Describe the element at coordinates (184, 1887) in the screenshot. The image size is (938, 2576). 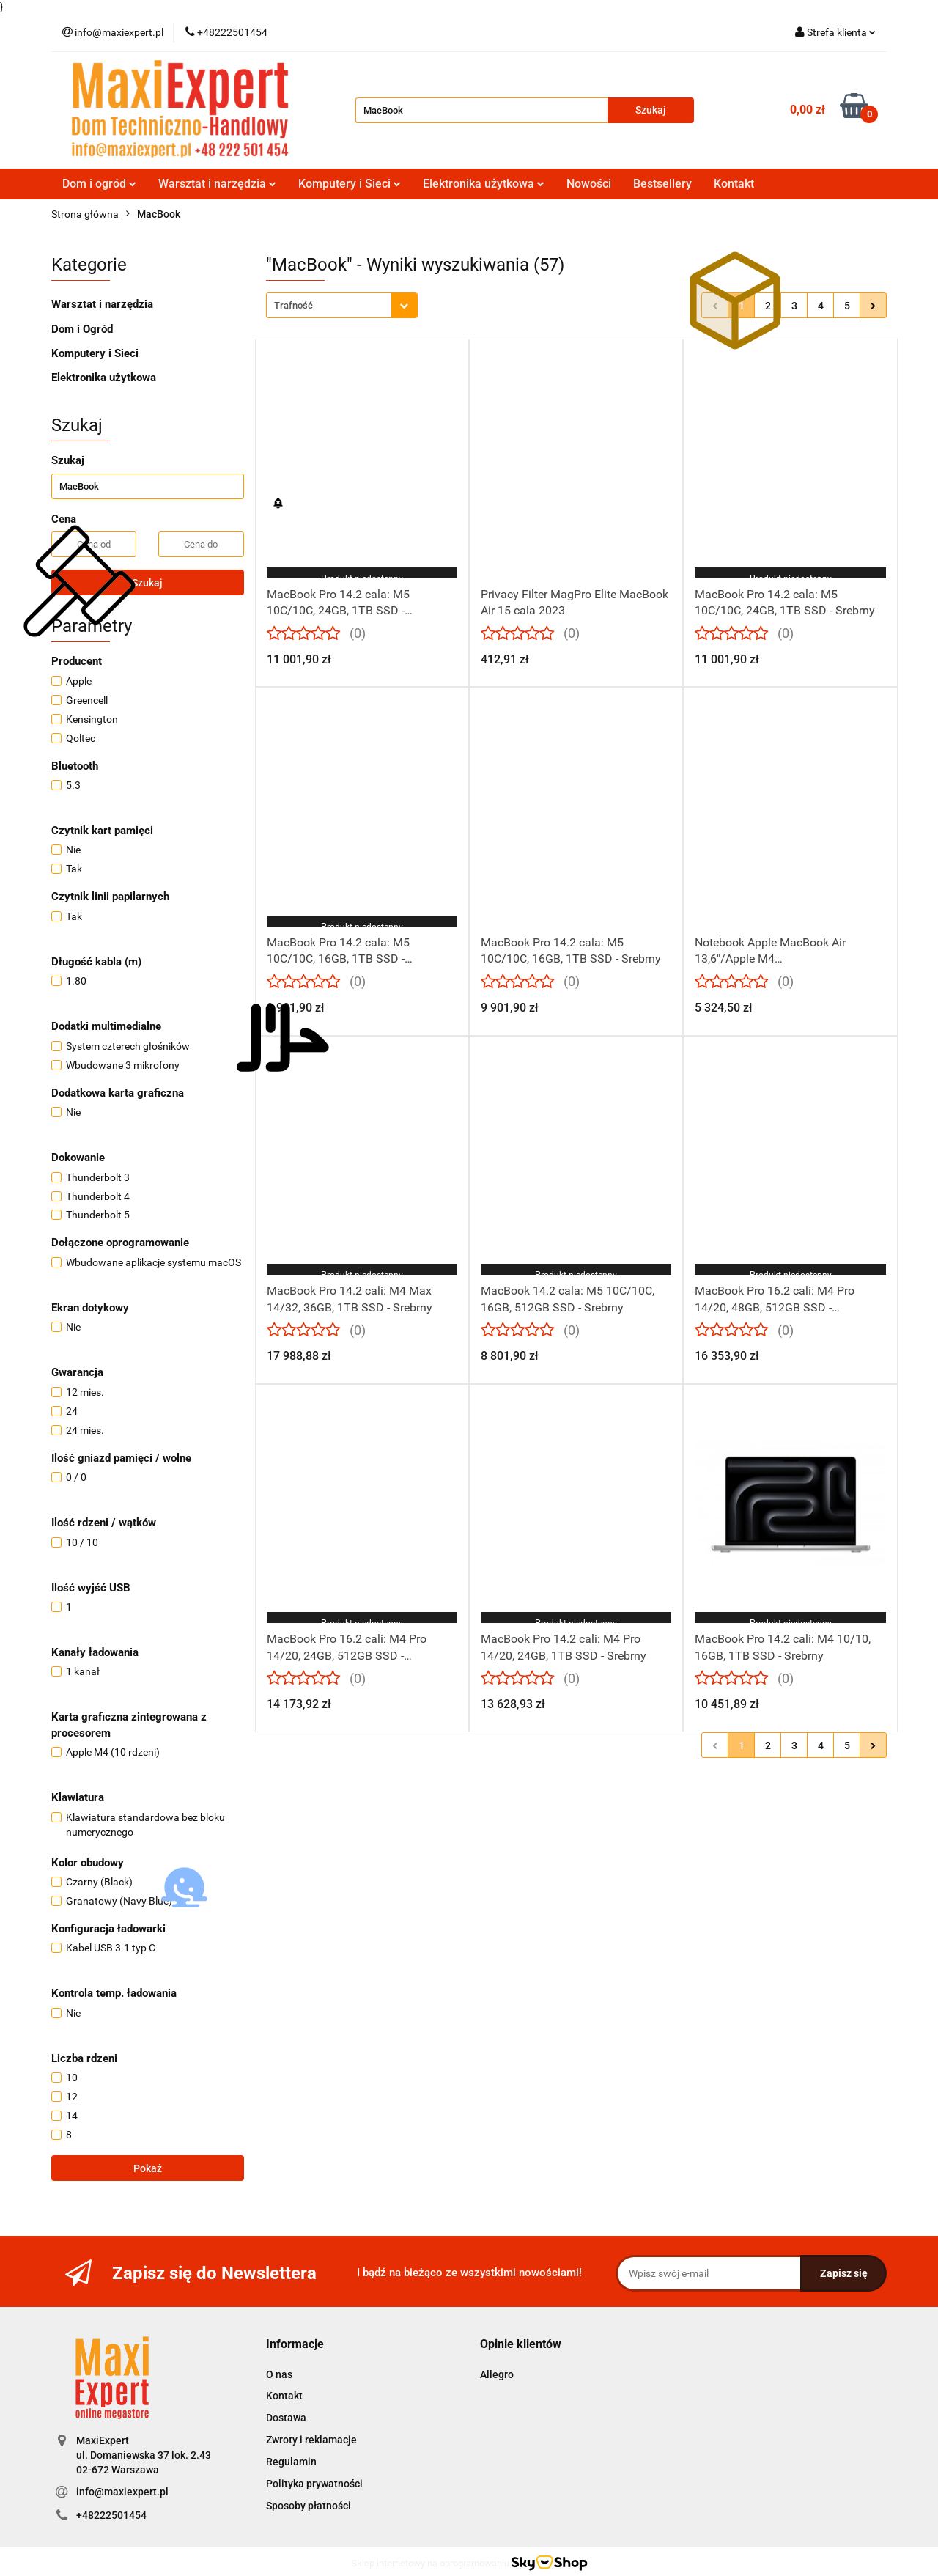
I see `indicates something is overwhelmed or struggling` at that location.